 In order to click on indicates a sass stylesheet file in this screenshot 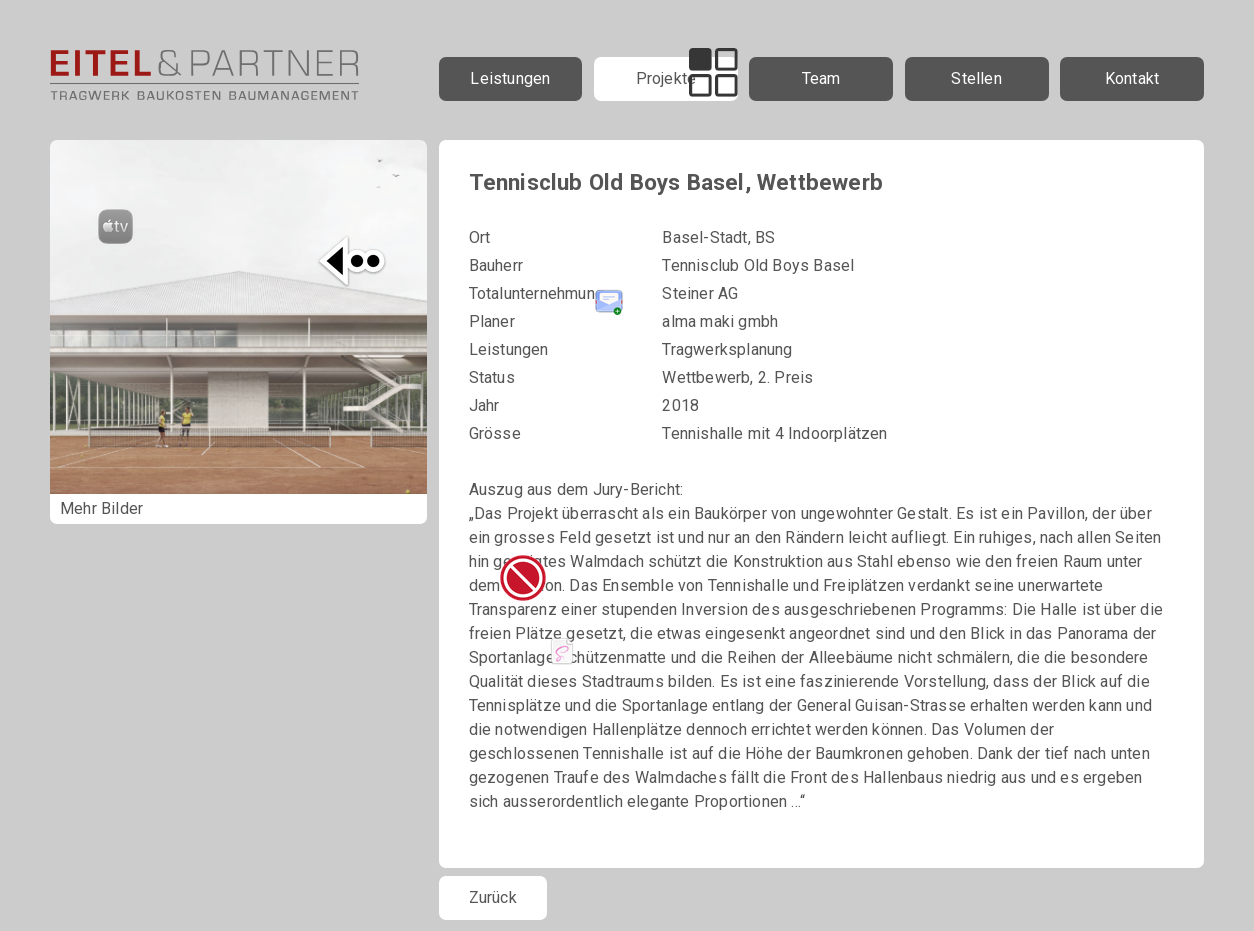, I will do `click(562, 651)`.